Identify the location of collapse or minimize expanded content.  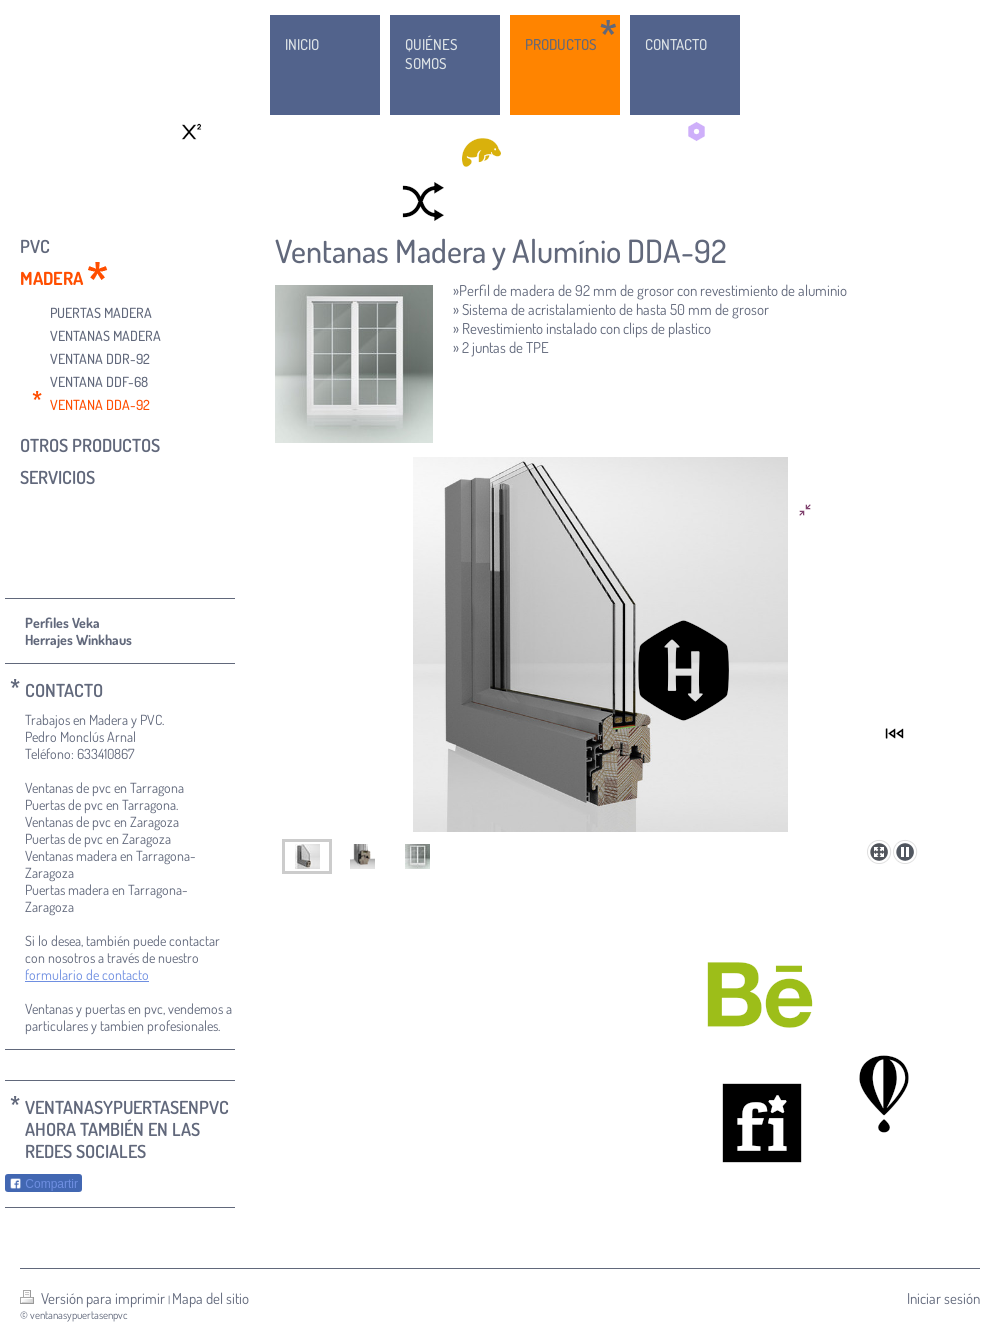
(805, 510).